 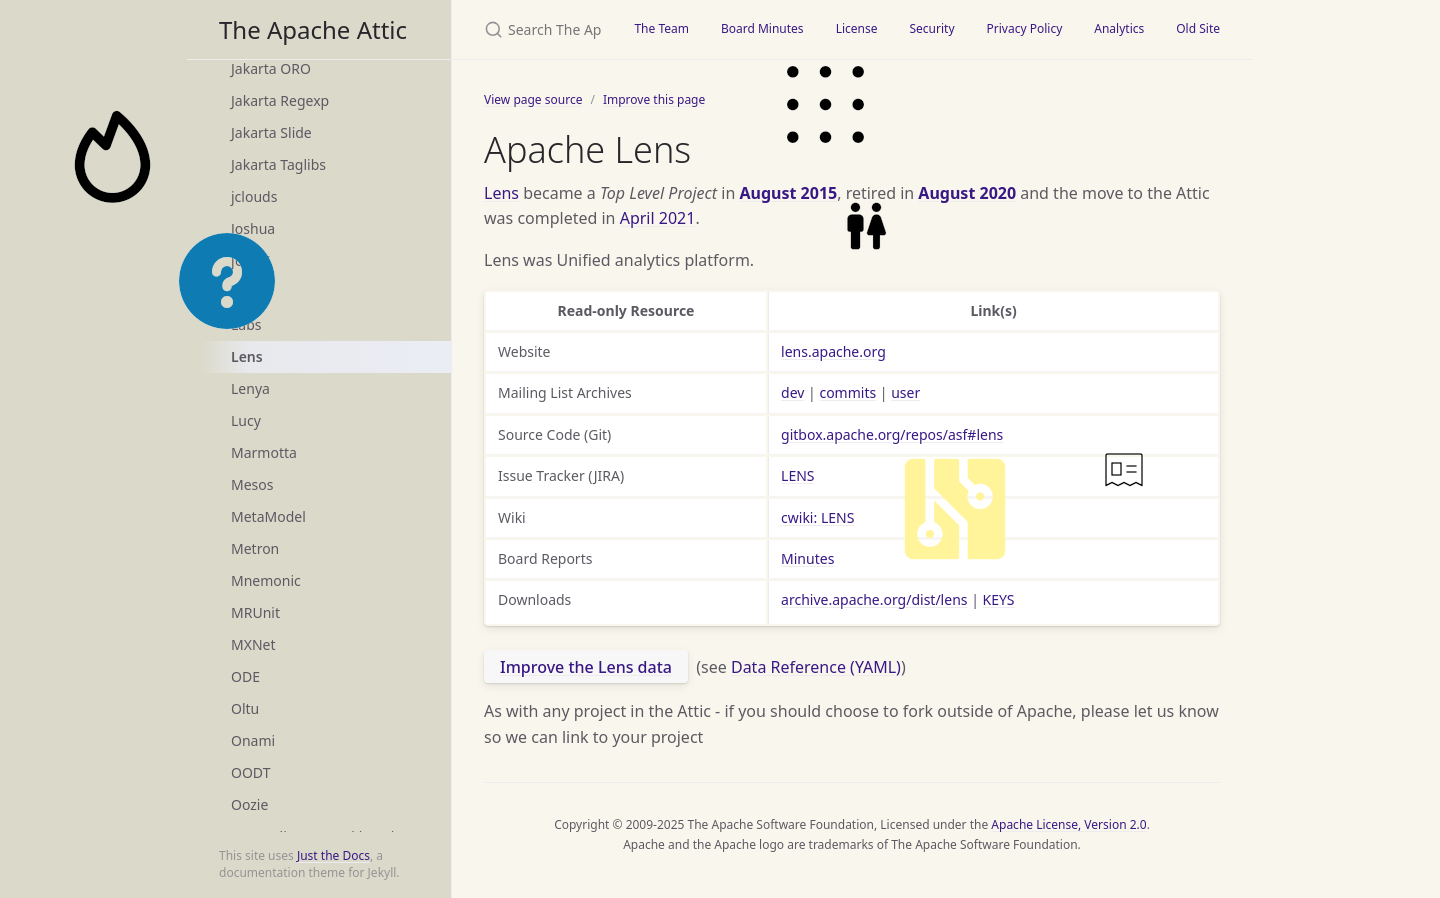 What do you see at coordinates (955, 509) in the screenshot?
I see `access hardware or circuit settings` at bounding box center [955, 509].